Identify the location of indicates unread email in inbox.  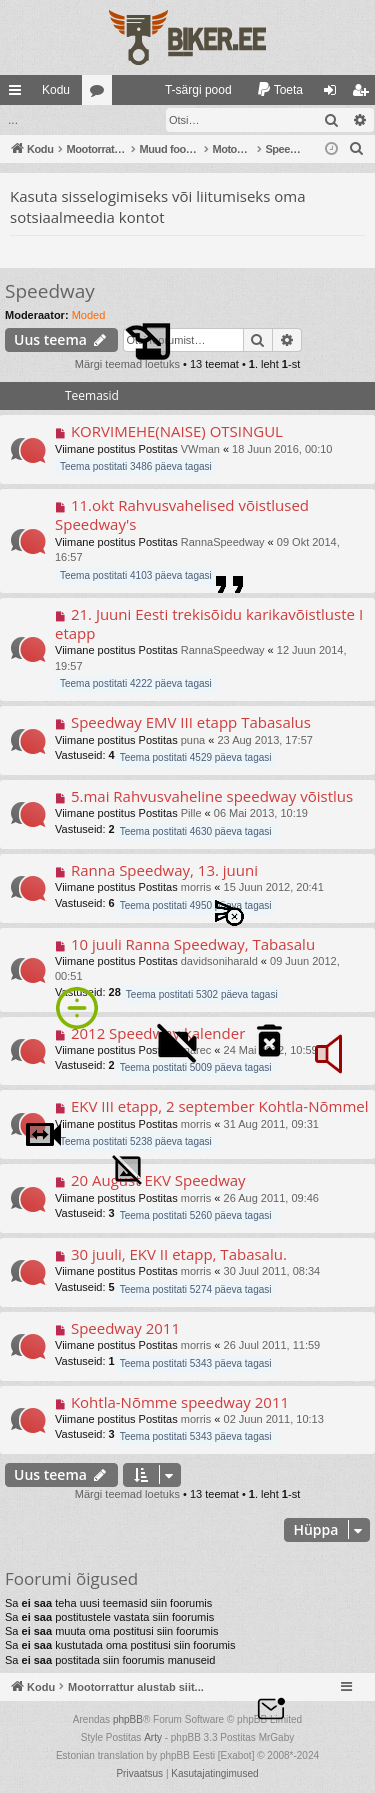
(271, 1709).